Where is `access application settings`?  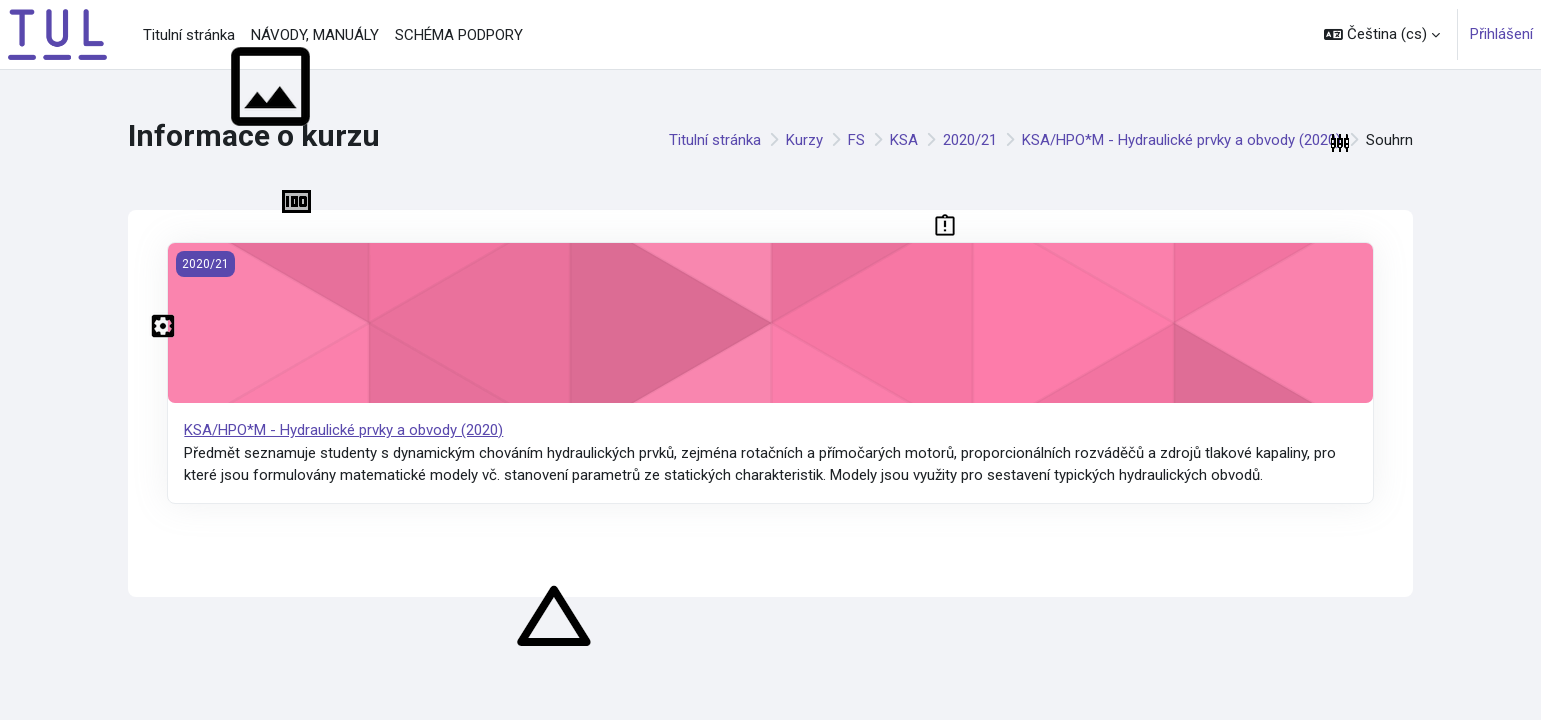 access application settings is located at coordinates (163, 326).